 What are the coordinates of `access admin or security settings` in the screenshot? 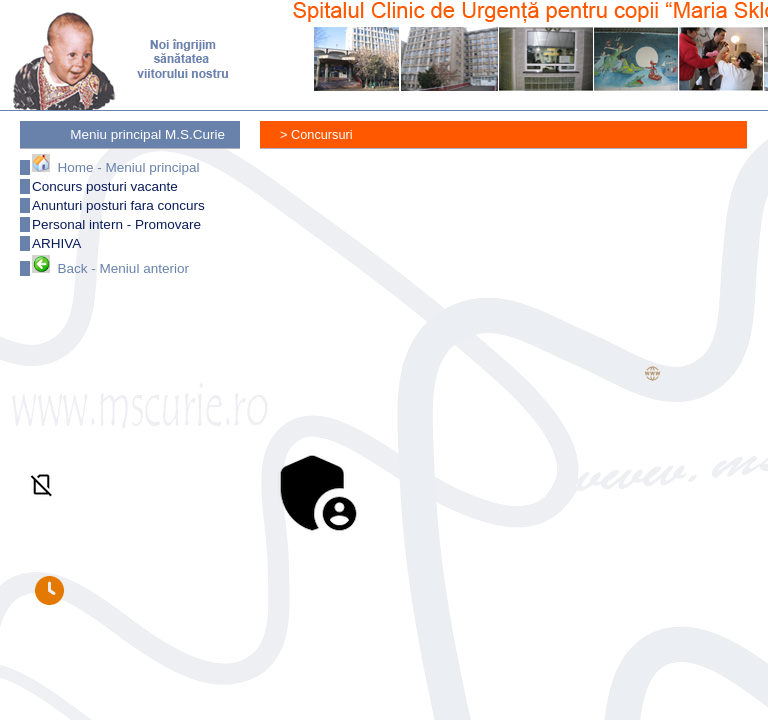 It's located at (318, 492).